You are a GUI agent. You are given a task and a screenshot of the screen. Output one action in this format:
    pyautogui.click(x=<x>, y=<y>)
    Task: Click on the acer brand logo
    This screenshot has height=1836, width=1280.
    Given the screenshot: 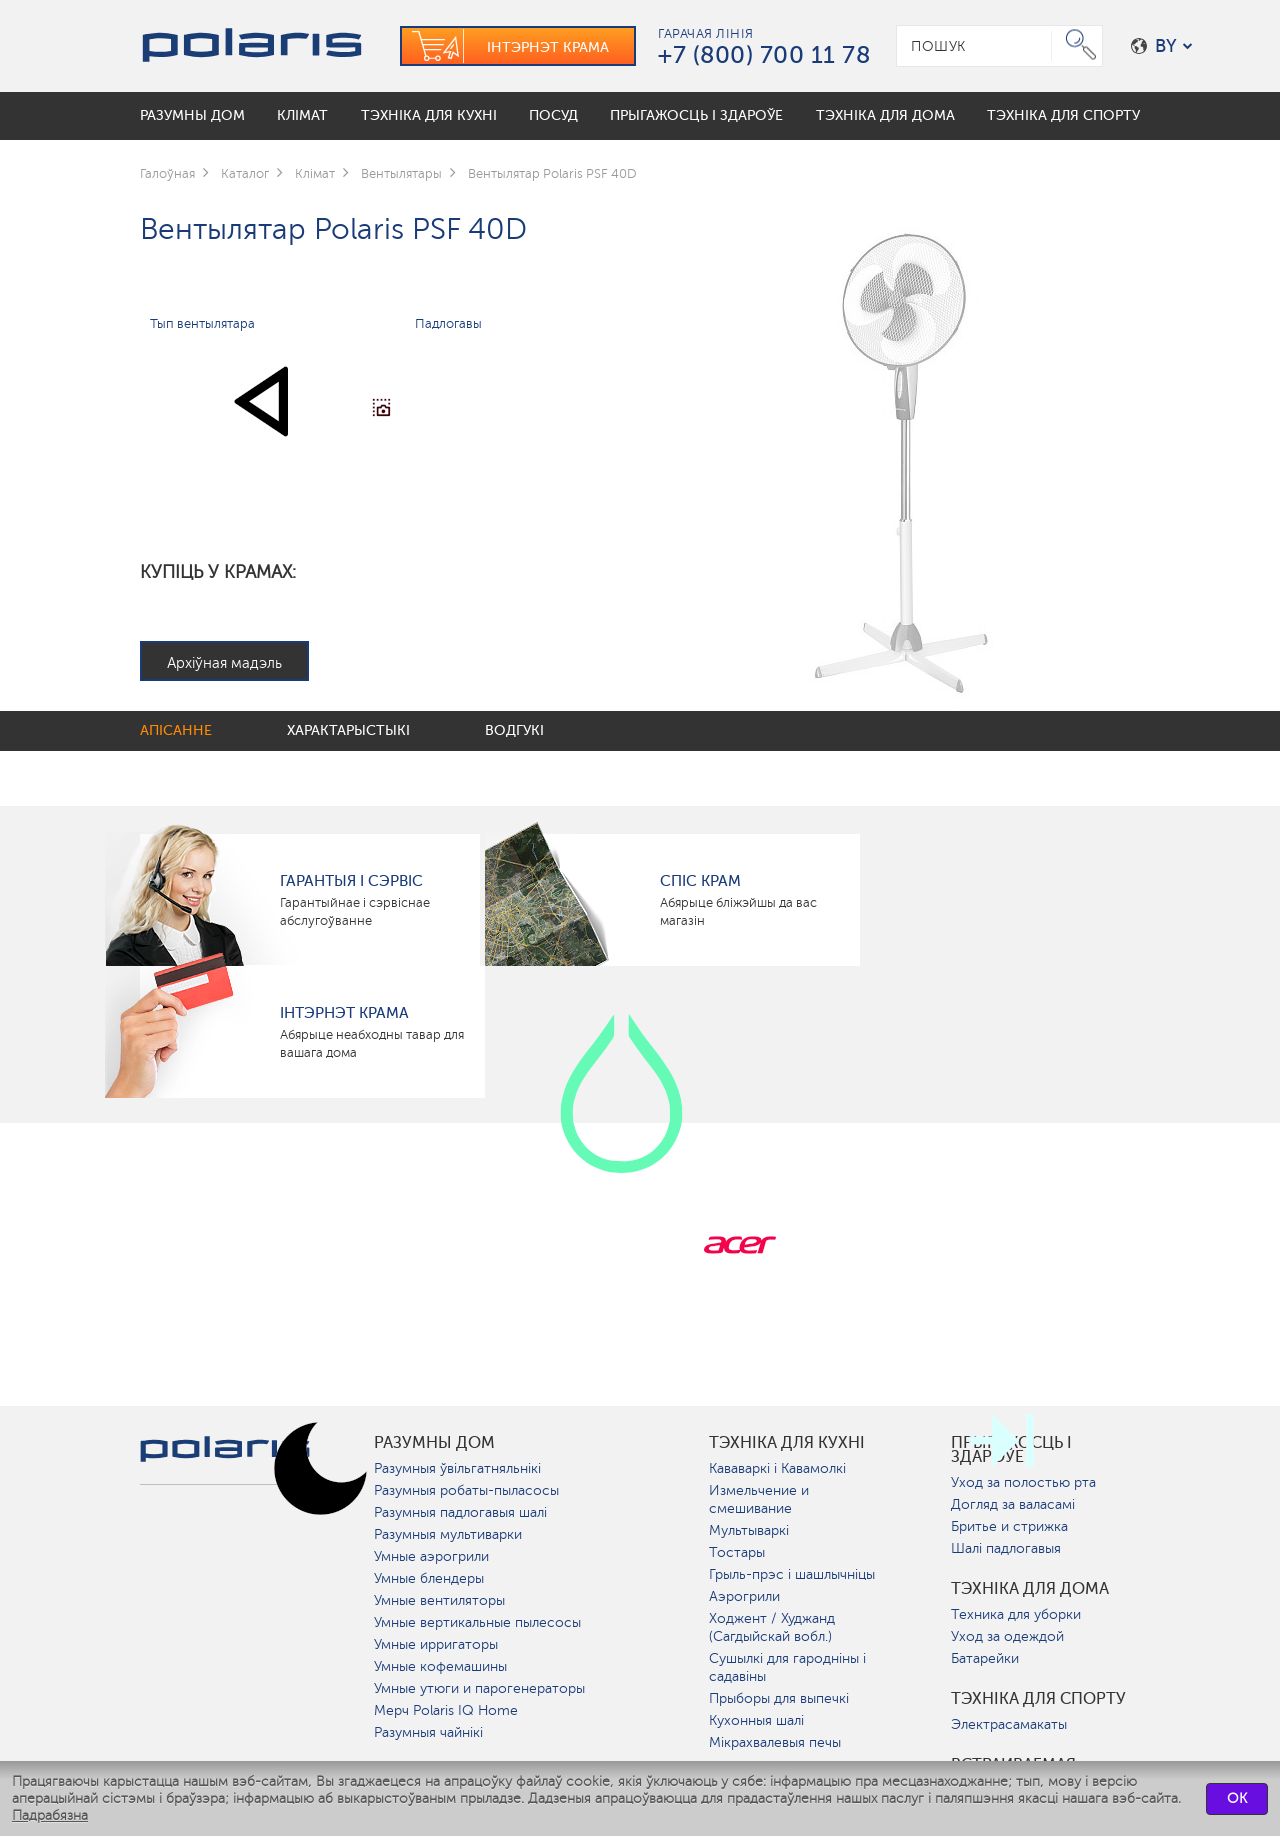 What is the action you would take?
    pyautogui.click(x=740, y=1245)
    